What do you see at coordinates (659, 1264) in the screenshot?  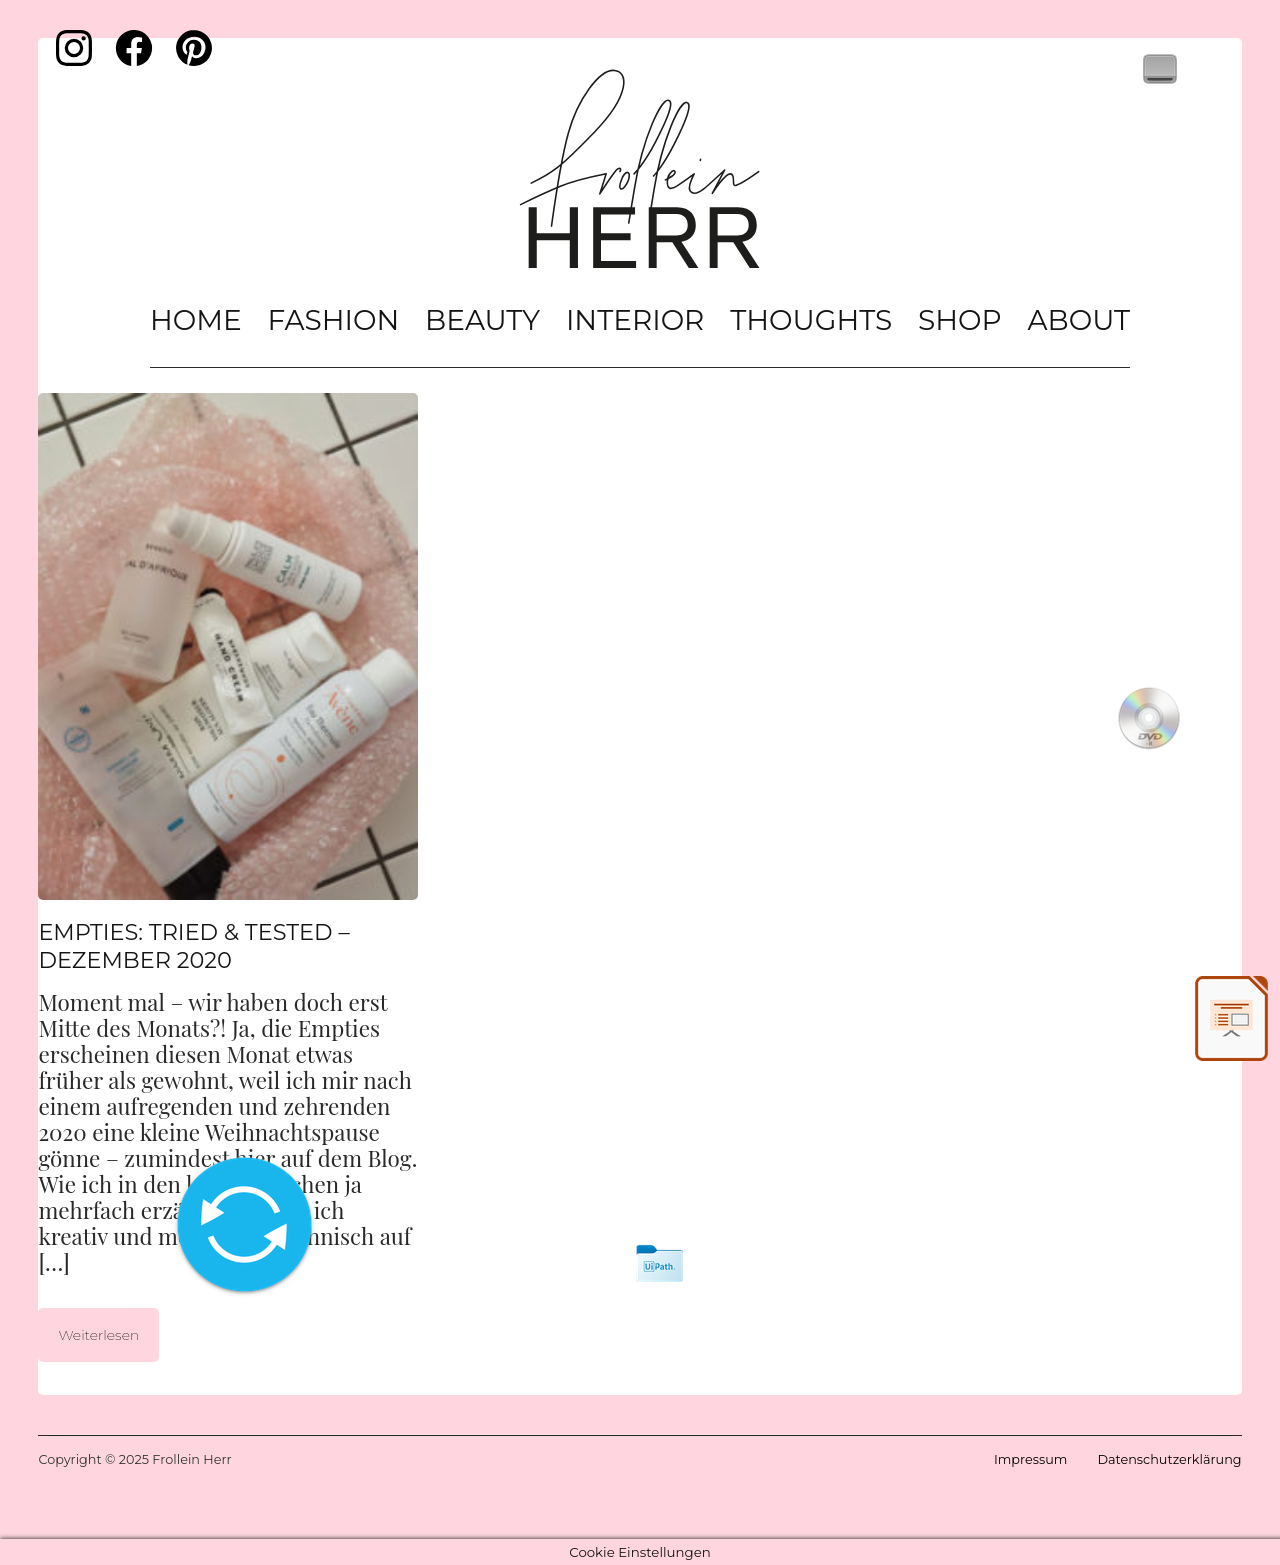 I see `open UiPath project folder` at bounding box center [659, 1264].